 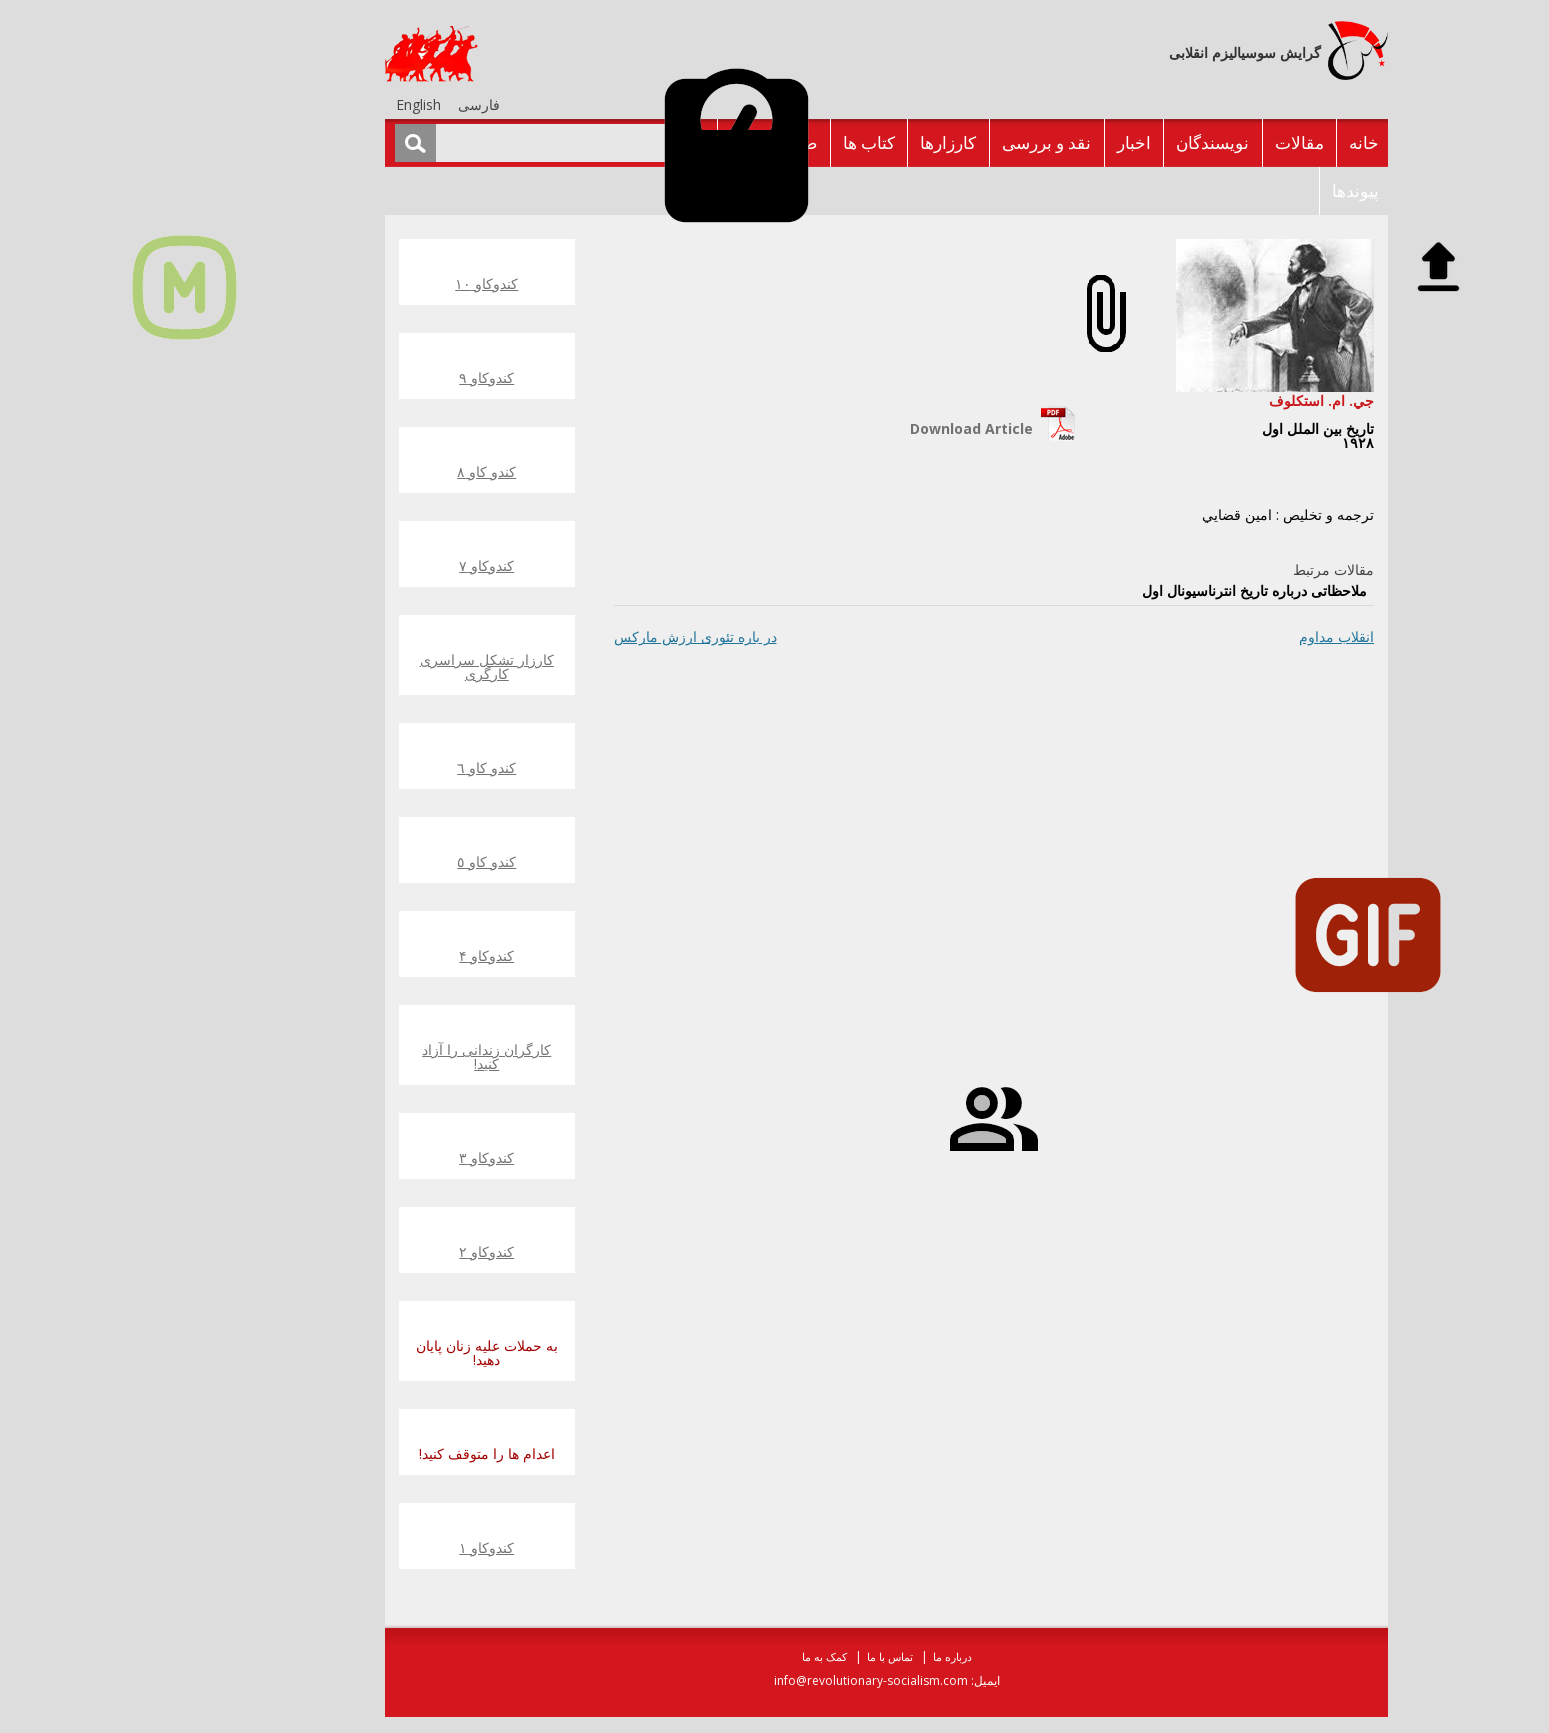 I want to click on insert a GIF into your message, so click(x=1368, y=935).